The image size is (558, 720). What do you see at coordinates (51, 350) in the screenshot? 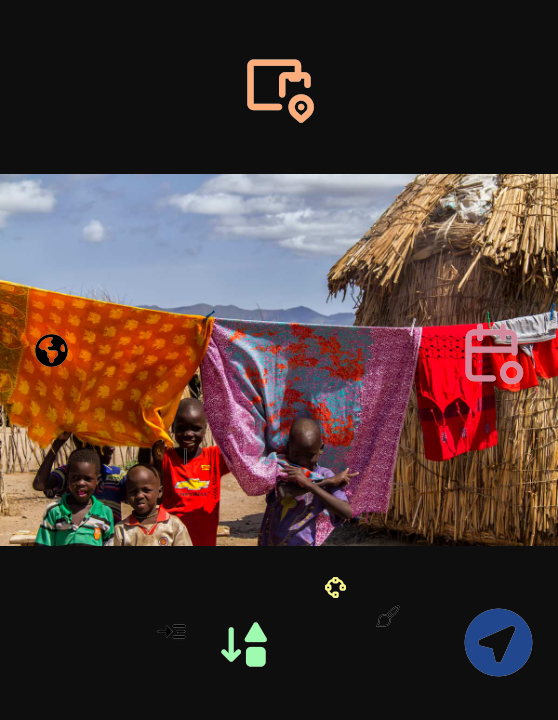
I see `switch to global or worldwide view` at bounding box center [51, 350].